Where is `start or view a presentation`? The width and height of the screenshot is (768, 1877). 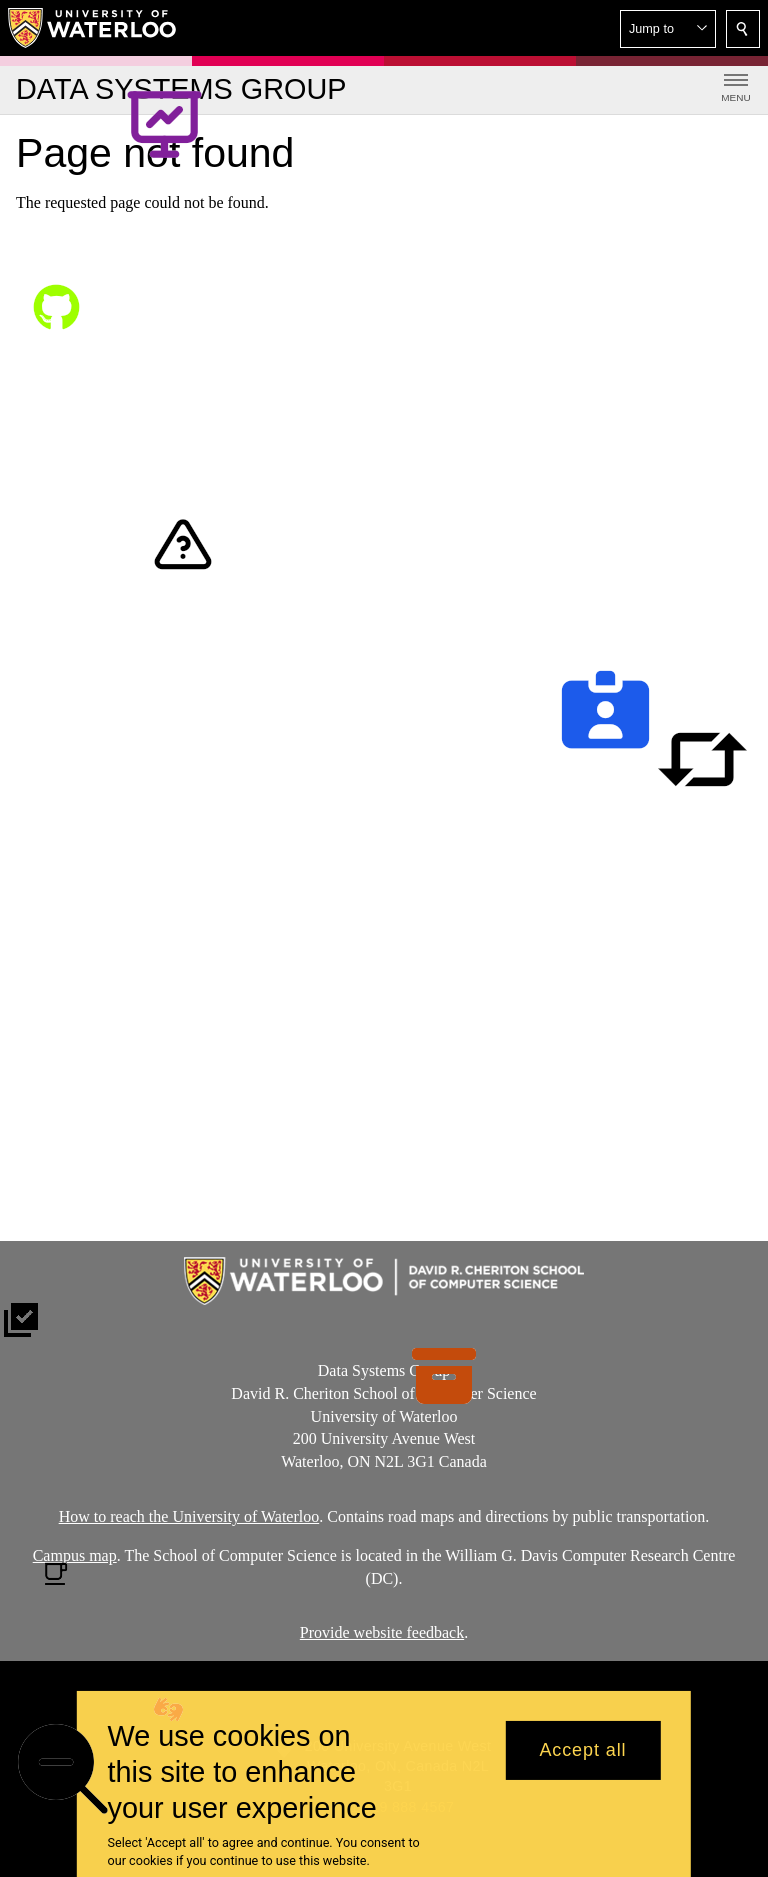
start or view a presentation is located at coordinates (164, 124).